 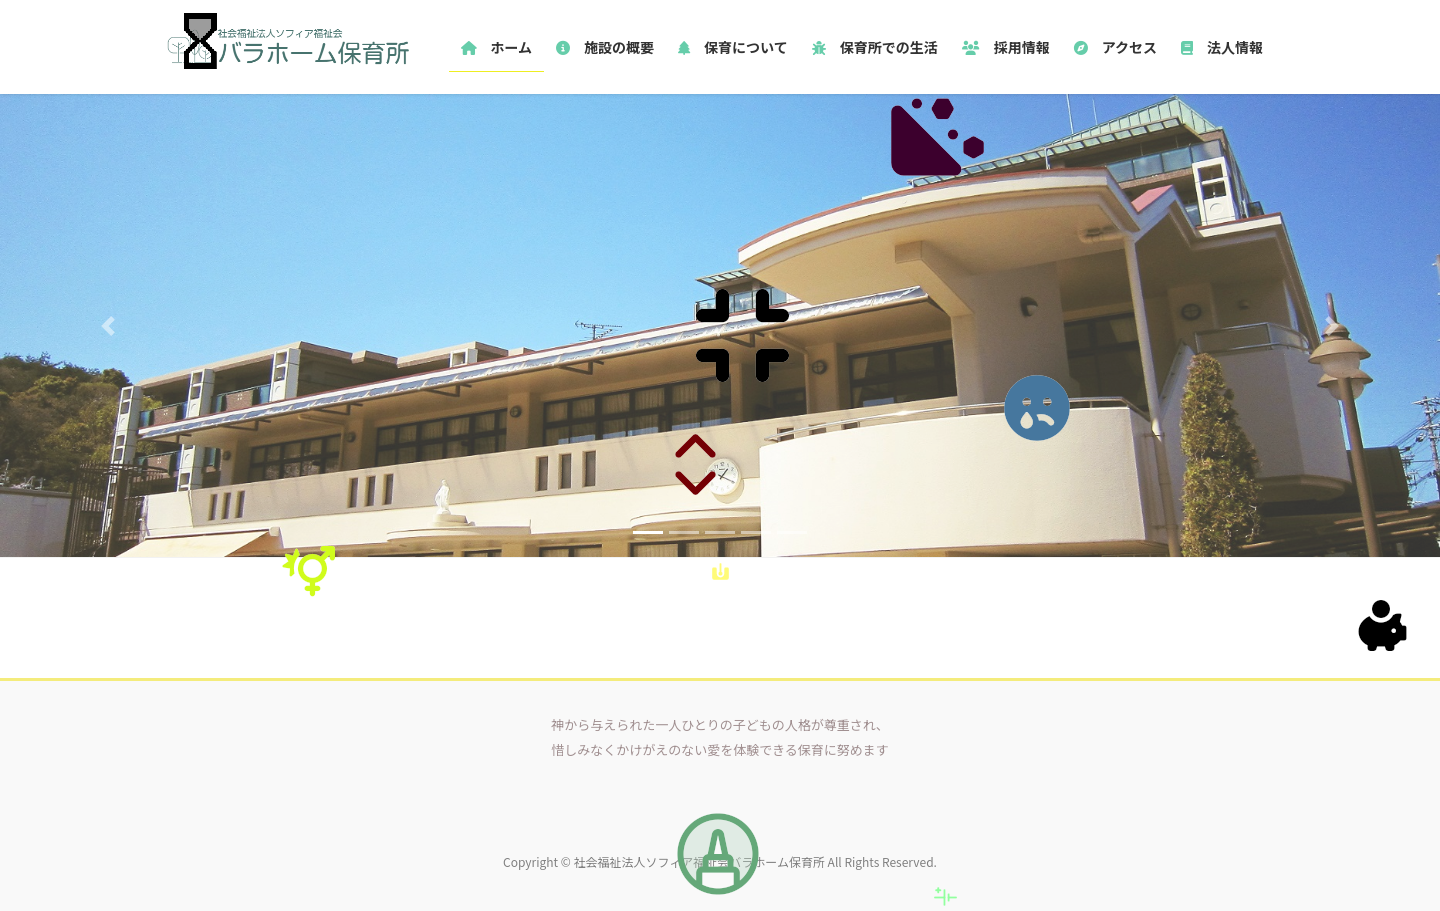 What do you see at coordinates (1037, 408) in the screenshot?
I see `indicates an error or failed action` at bounding box center [1037, 408].